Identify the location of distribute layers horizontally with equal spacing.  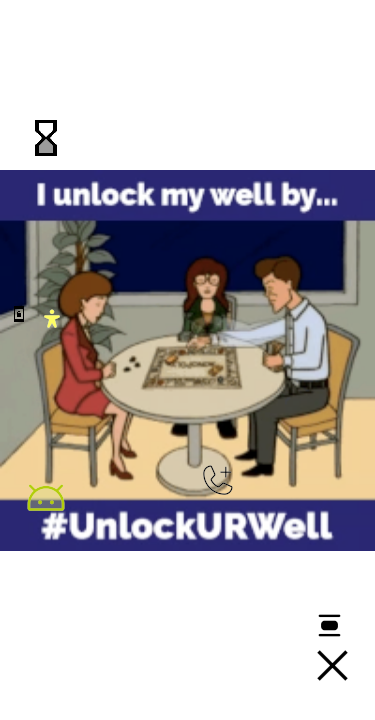
(329, 625).